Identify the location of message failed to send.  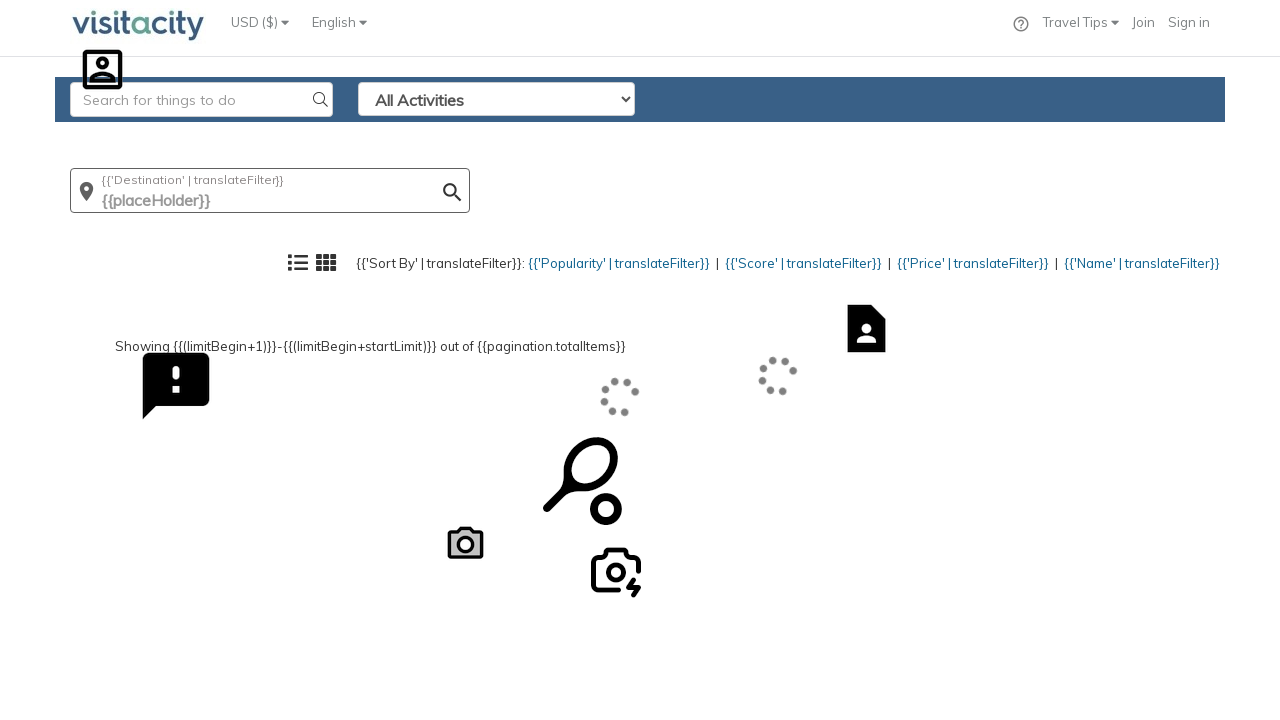
(176, 386).